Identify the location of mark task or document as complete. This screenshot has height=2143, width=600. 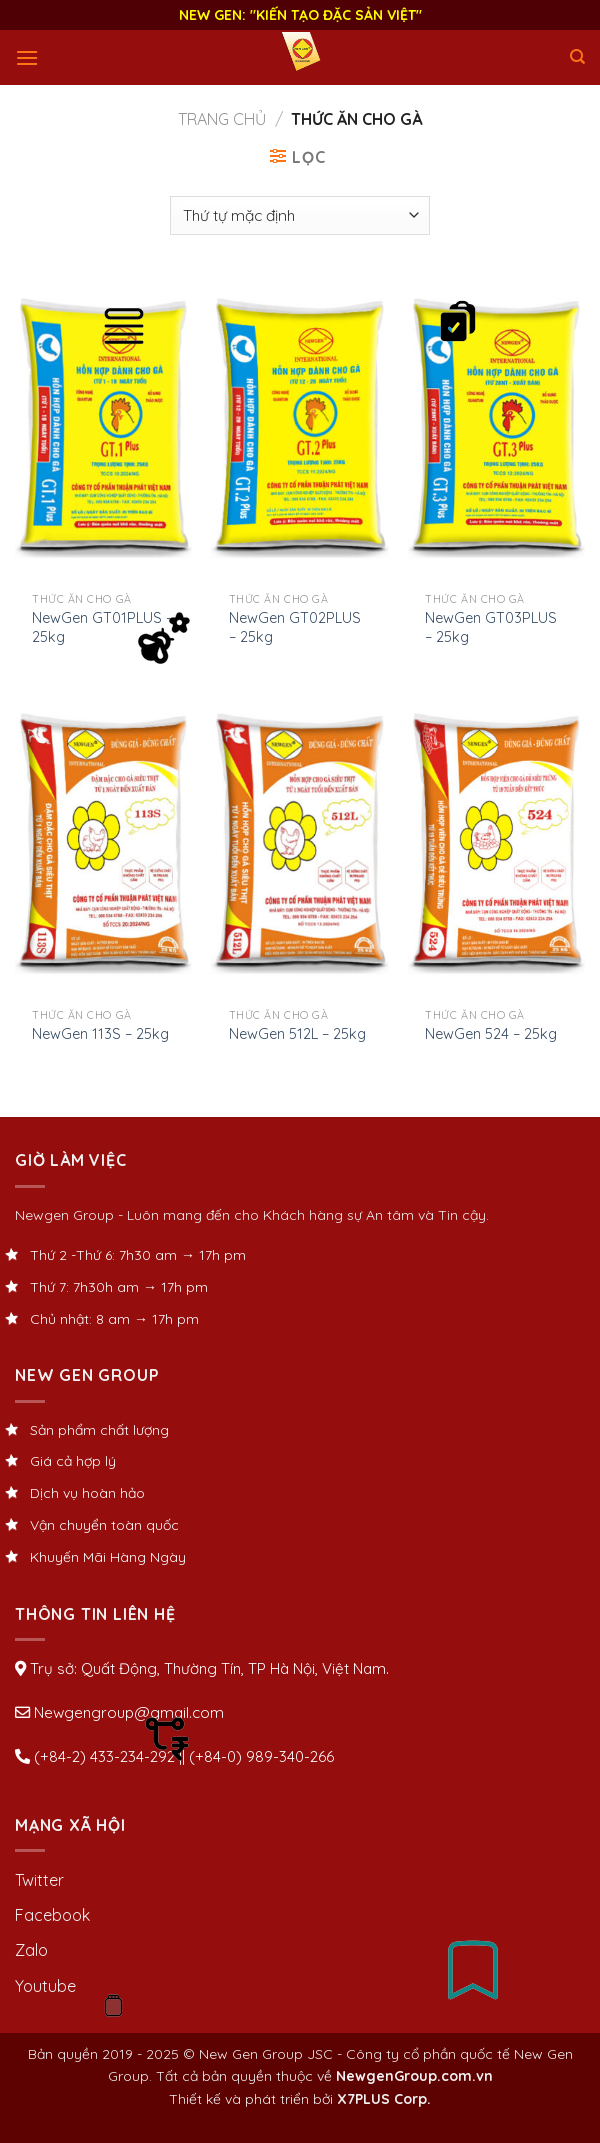
(458, 321).